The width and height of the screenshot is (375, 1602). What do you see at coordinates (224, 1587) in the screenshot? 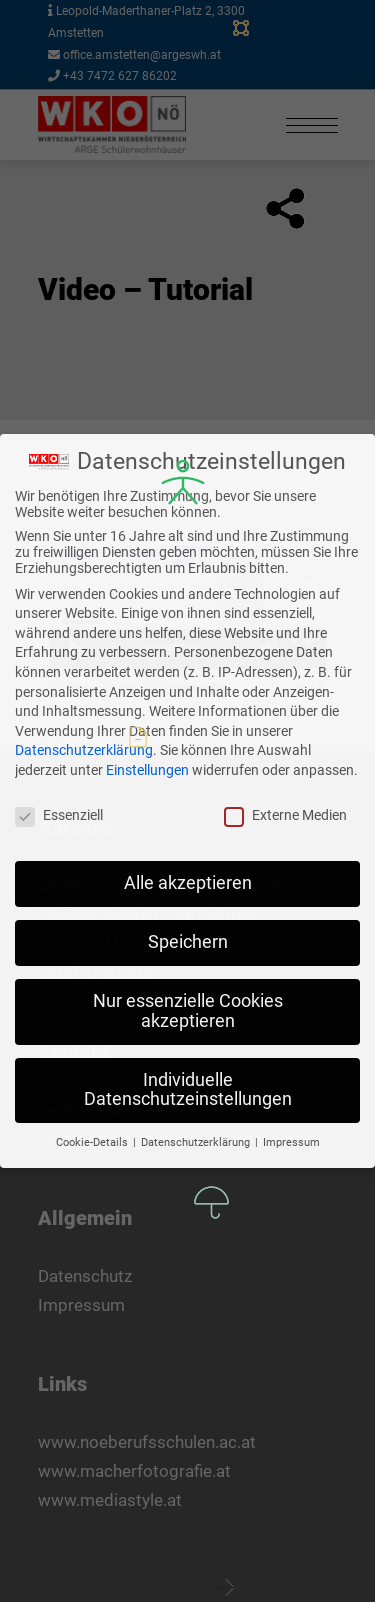
I see `navigate to the next item or page` at bounding box center [224, 1587].